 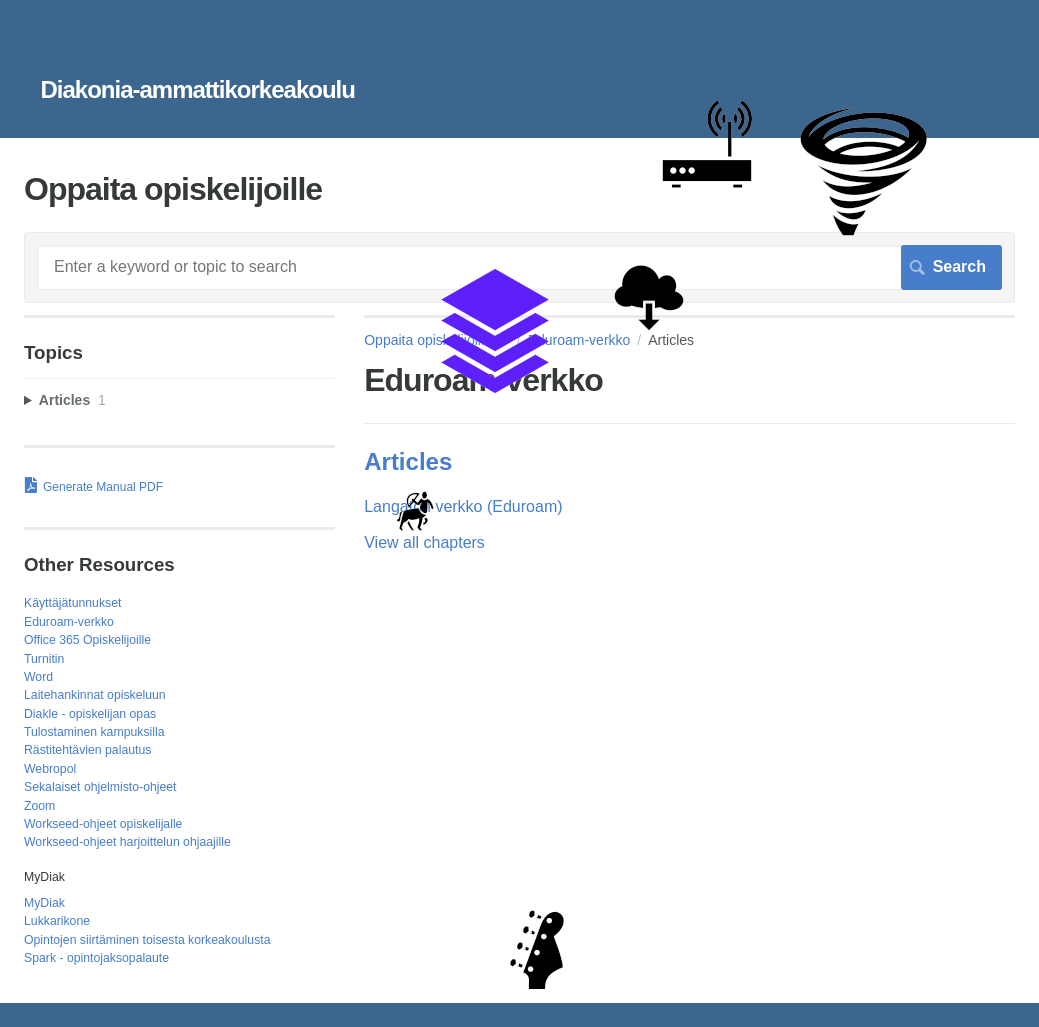 What do you see at coordinates (707, 143) in the screenshot?
I see `access wifi router settings` at bounding box center [707, 143].